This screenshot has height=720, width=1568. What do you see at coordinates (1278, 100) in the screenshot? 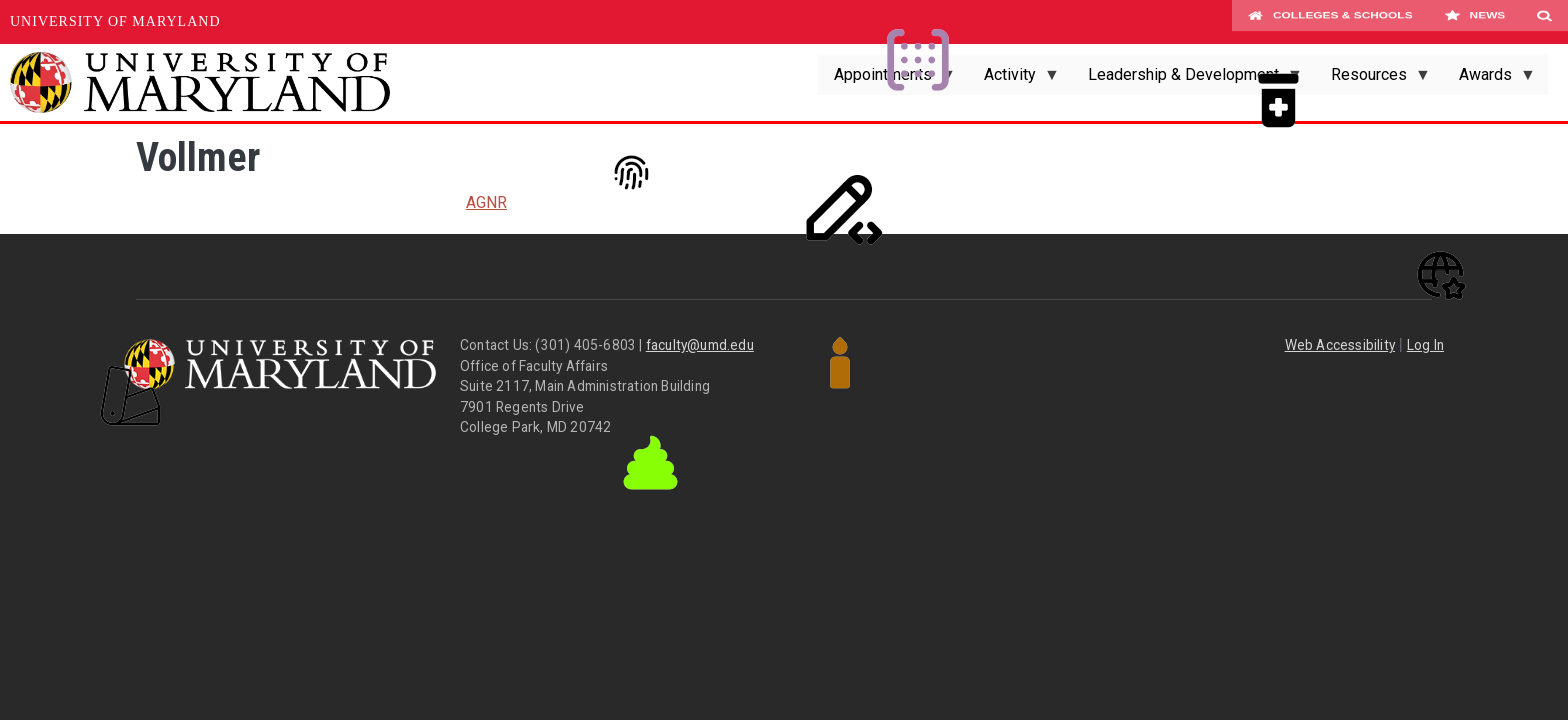
I see `view prescription or medication details` at bounding box center [1278, 100].